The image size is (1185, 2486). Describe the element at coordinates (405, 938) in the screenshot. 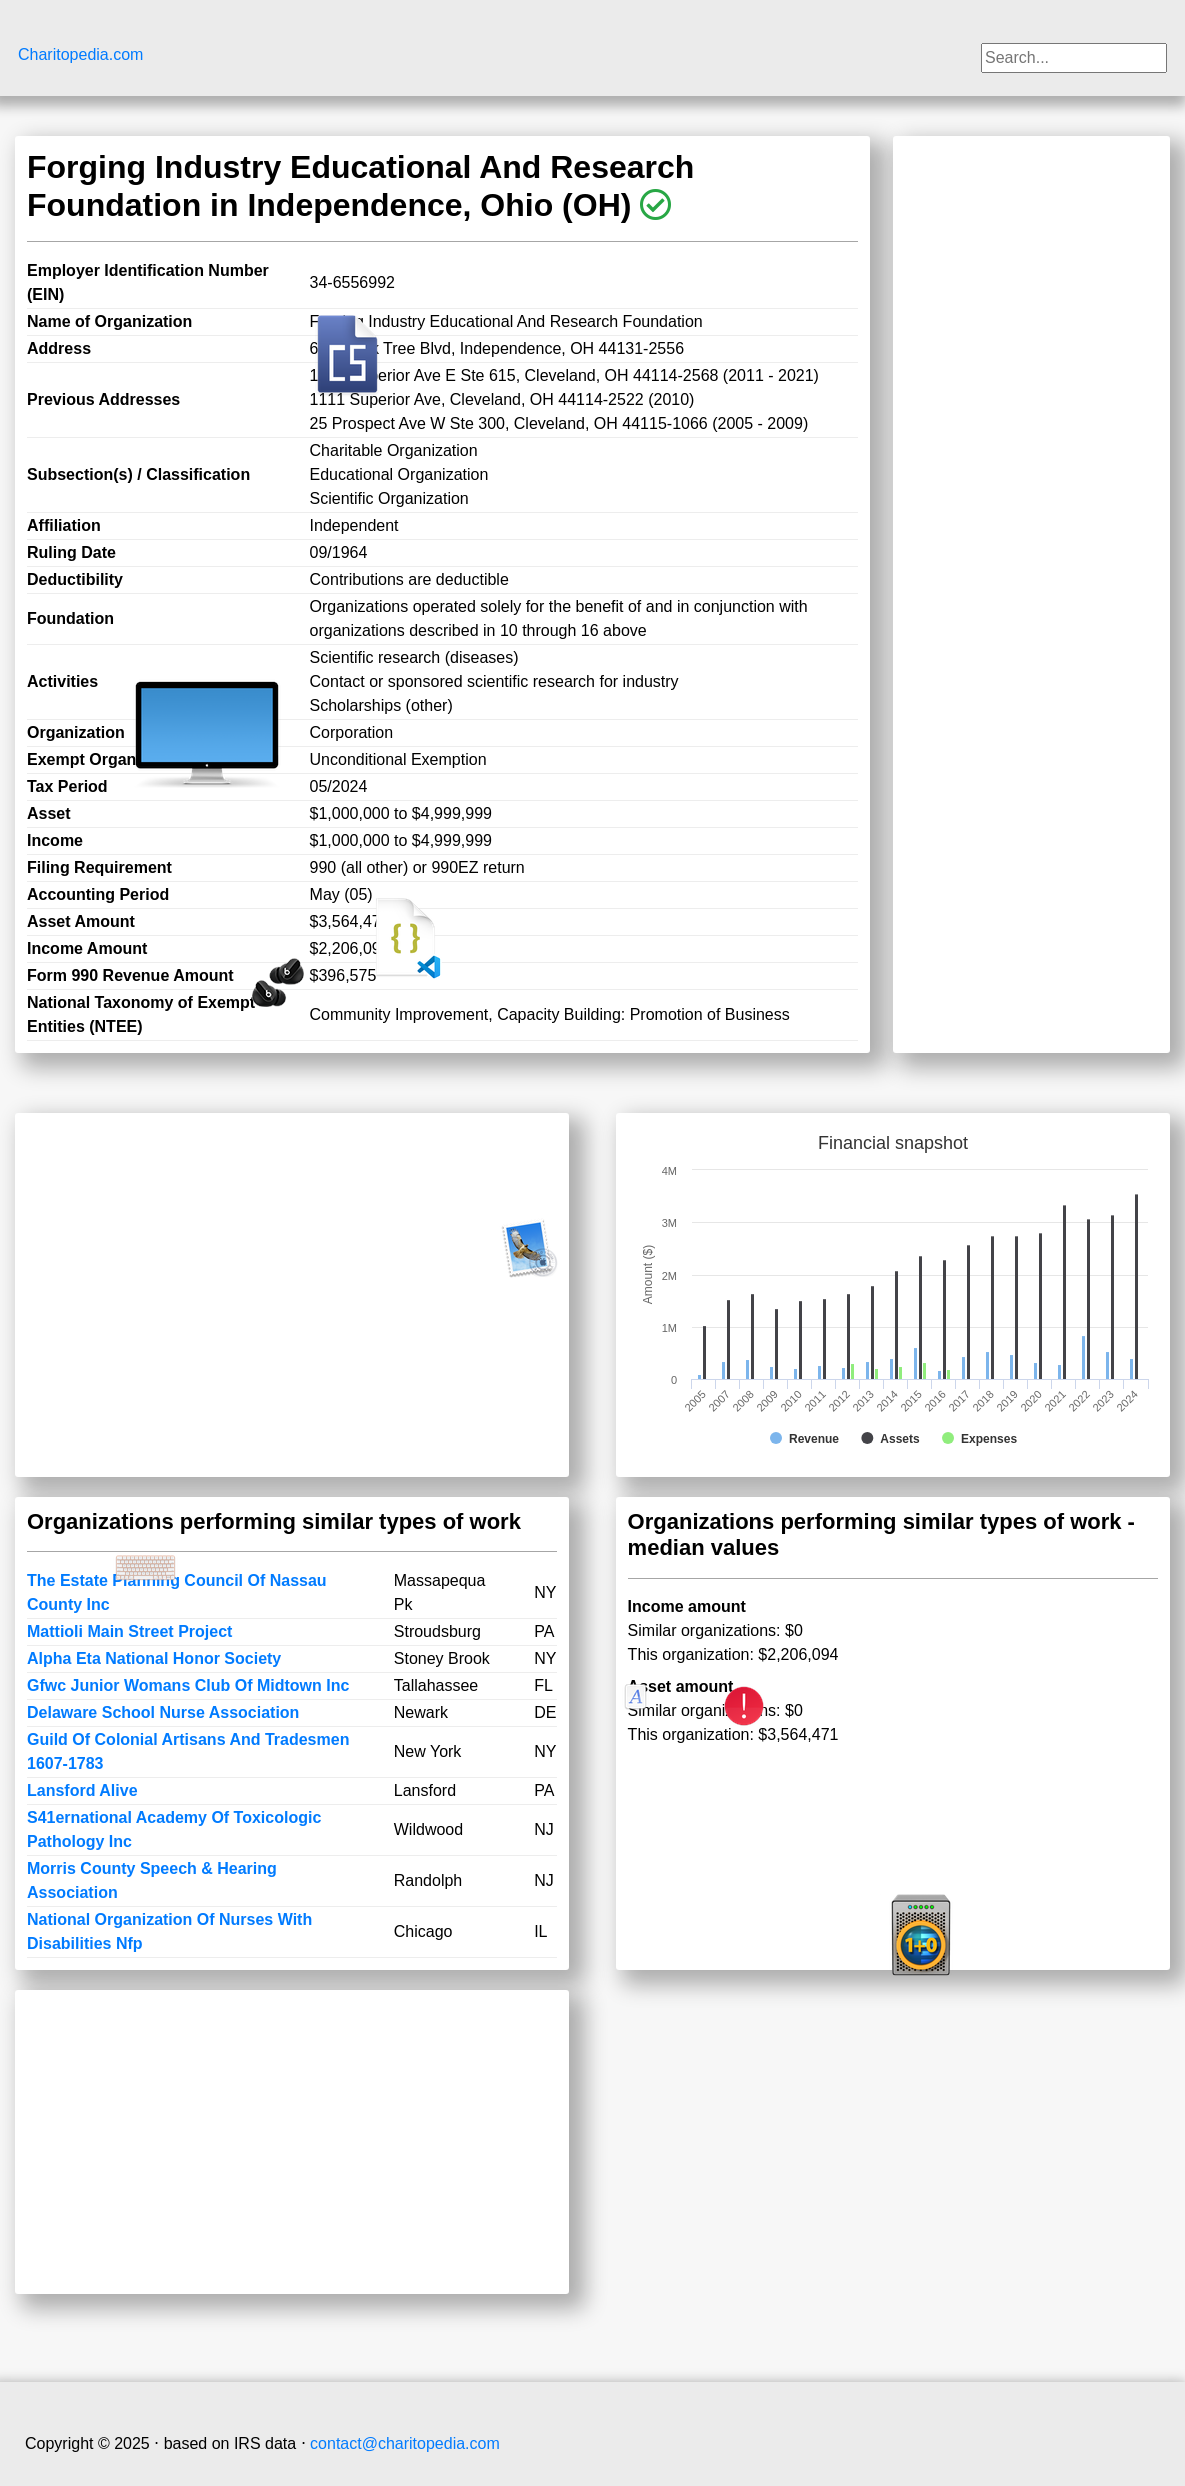

I see `open or edit a JSON file in Visual Studio Code` at that location.